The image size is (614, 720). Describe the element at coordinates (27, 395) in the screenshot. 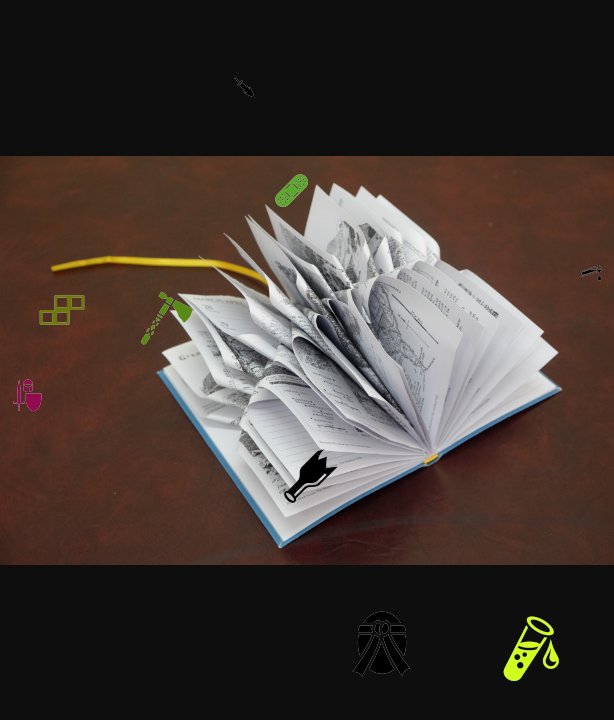

I see `access your equipment or inventory` at that location.